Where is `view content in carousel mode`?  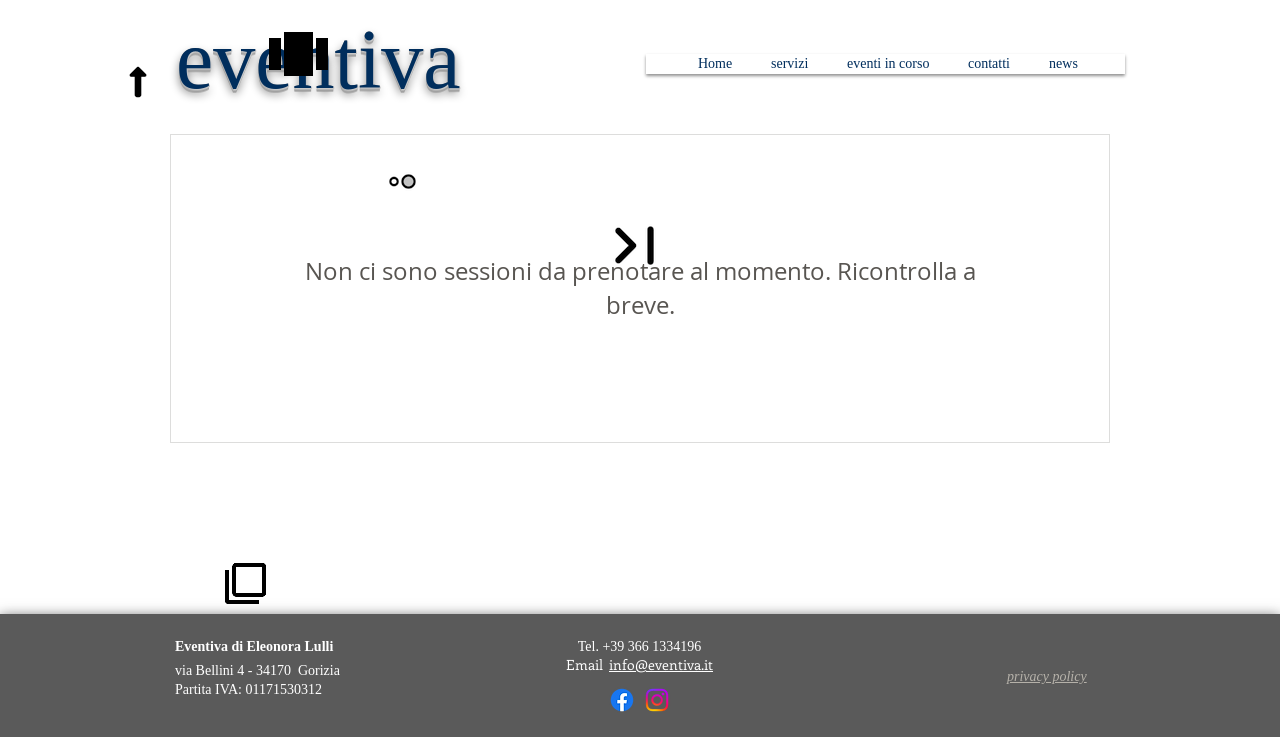 view content in carousel mode is located at coordinates (298, 55).